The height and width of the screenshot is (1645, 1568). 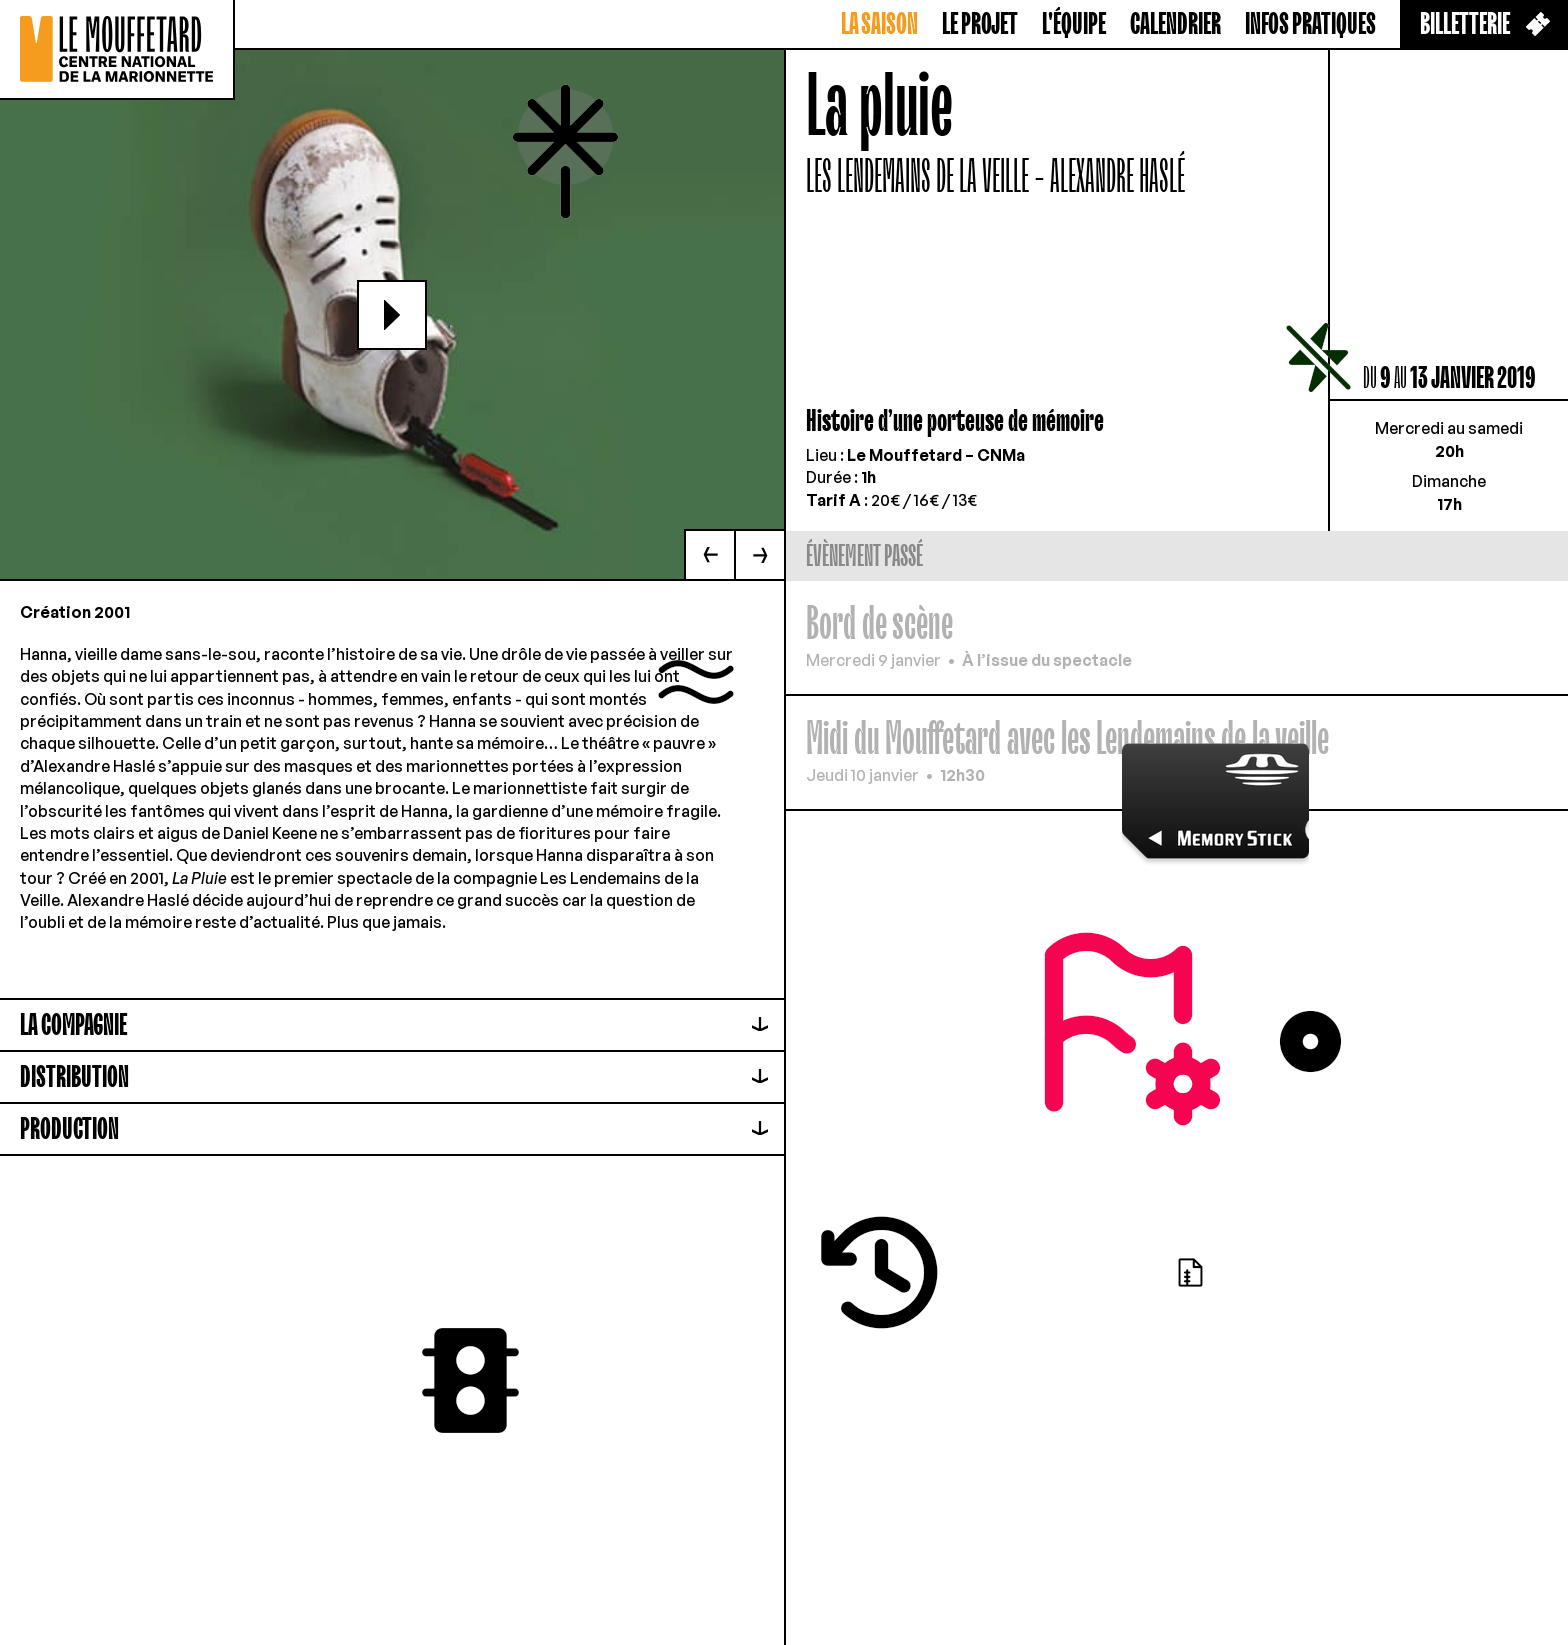 I want to click on view traffic conditions, so click(x=470, y=1380).